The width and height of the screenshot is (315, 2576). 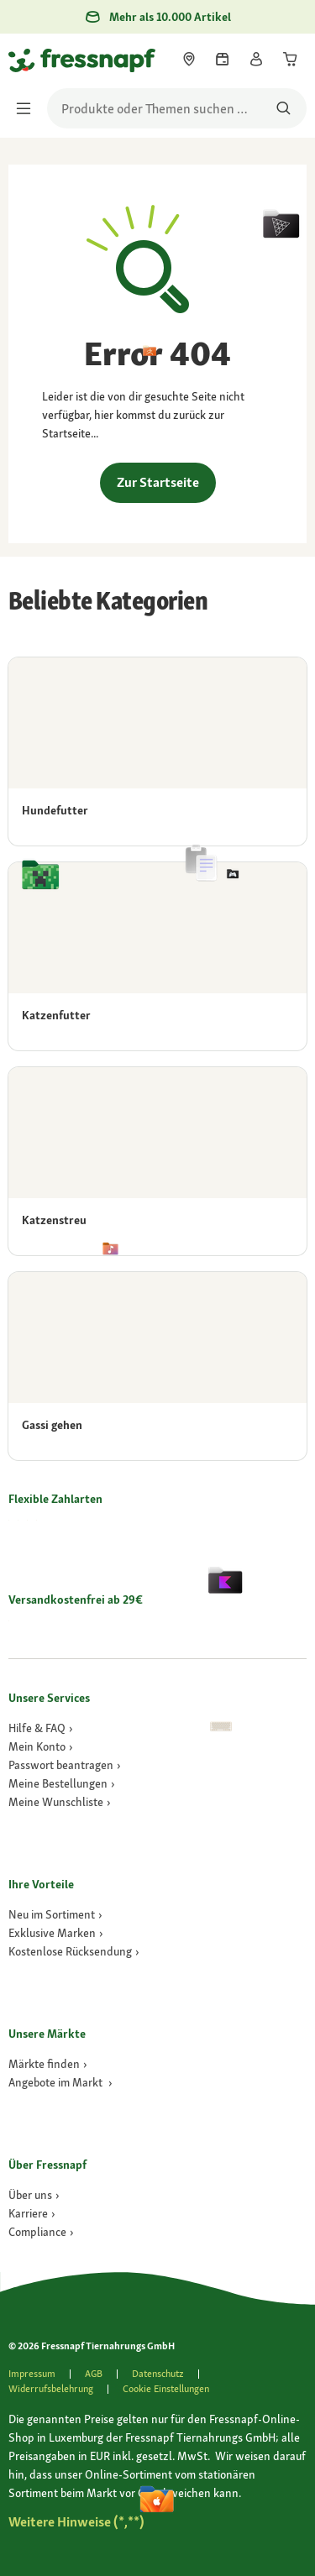 I want to click on folder containing three.js project files, so click(x=281, y=224).